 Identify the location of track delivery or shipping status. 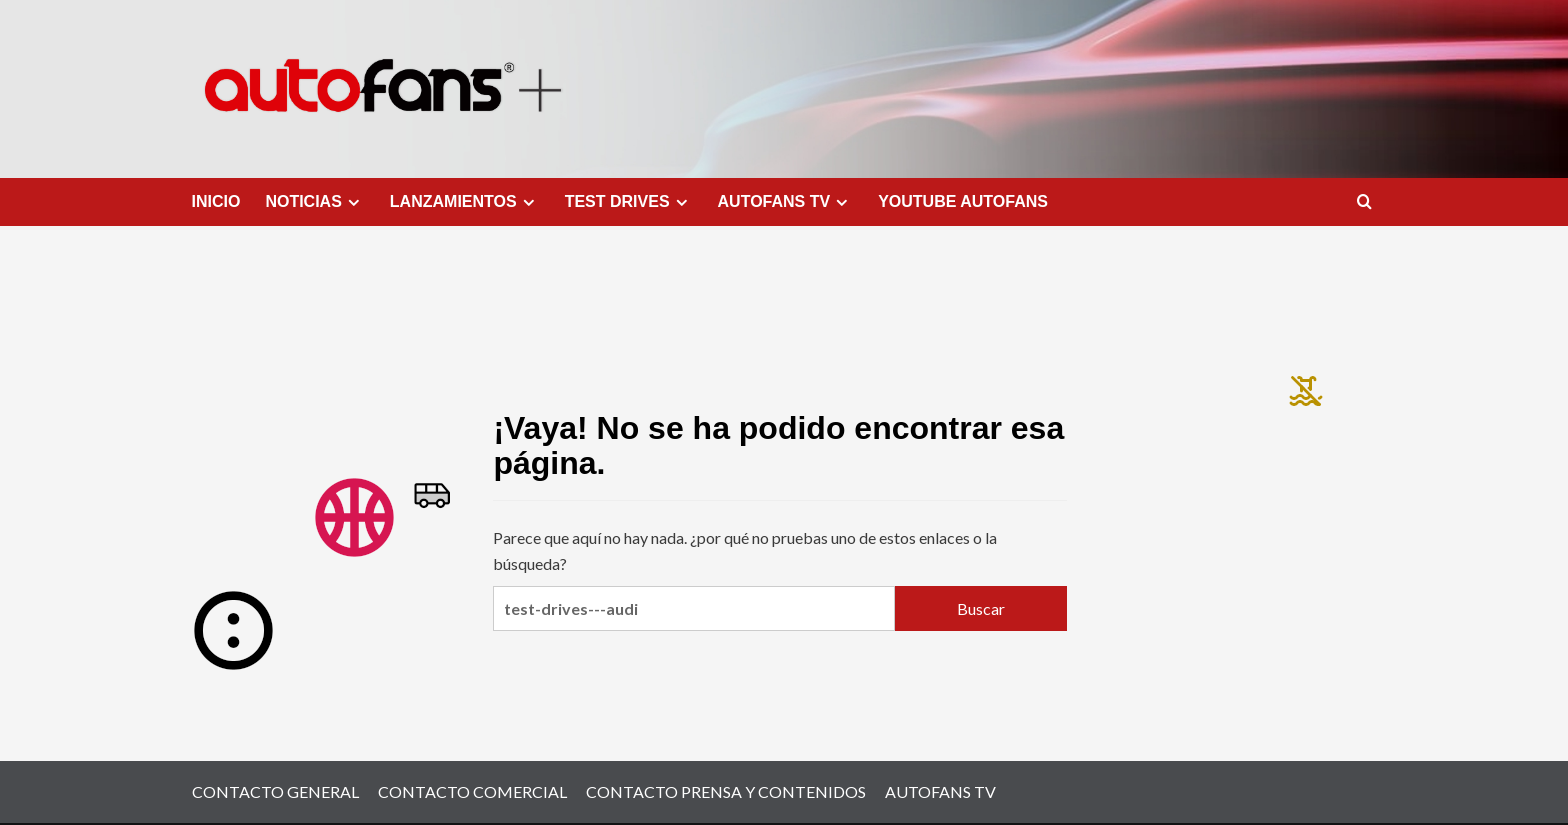
(431, 495).